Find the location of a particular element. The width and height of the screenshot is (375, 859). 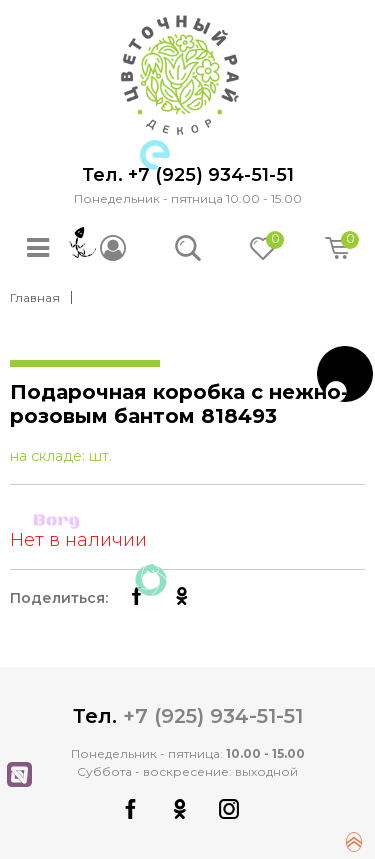

shadow cloud gaming service logo is located at coordinates (345, 374).